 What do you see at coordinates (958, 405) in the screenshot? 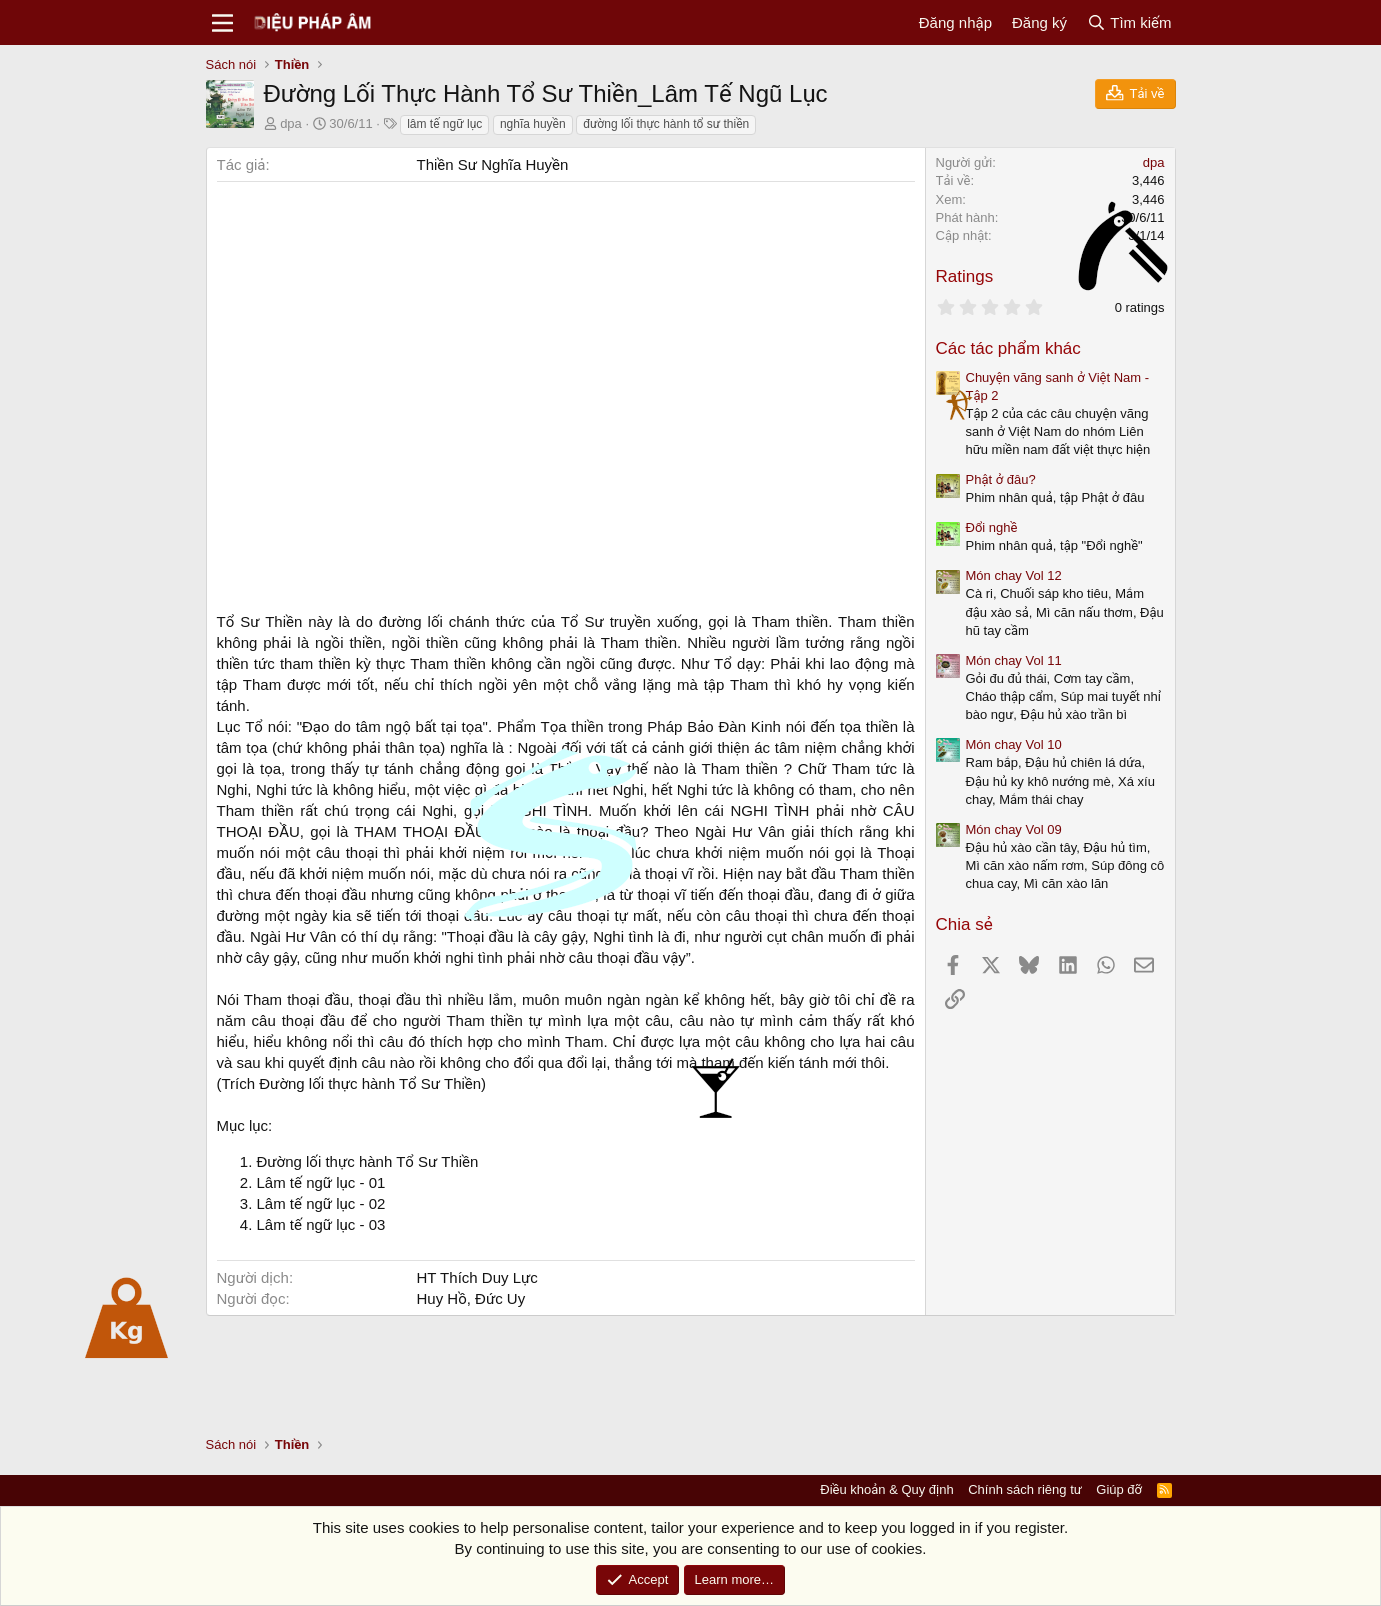
I see `select archer class or character` at bounding box center [958, 405].